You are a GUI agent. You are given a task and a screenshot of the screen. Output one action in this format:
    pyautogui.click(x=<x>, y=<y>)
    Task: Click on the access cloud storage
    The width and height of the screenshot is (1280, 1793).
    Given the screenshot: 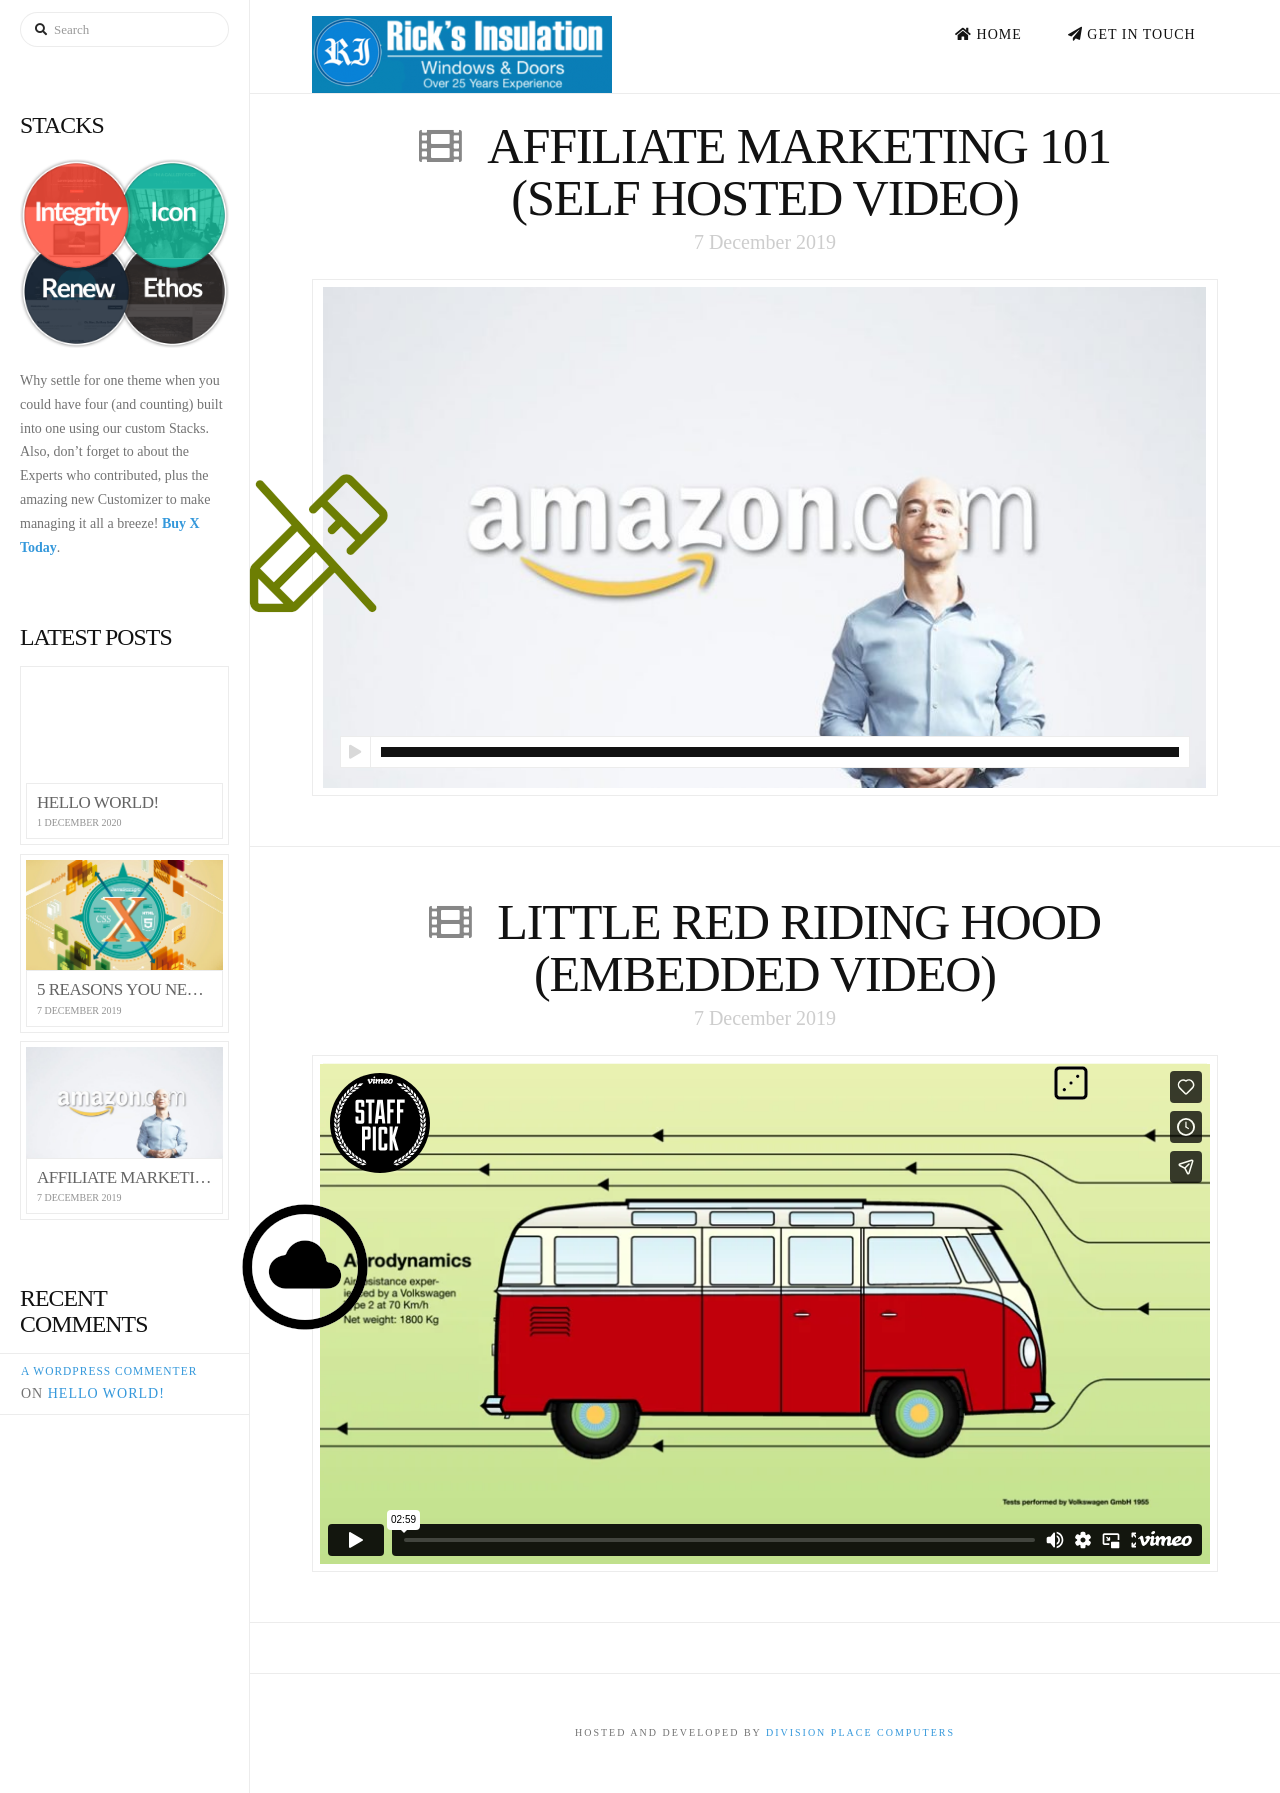 What is the action you would take?
    pyautogui.click(x=305, y=1267)
    